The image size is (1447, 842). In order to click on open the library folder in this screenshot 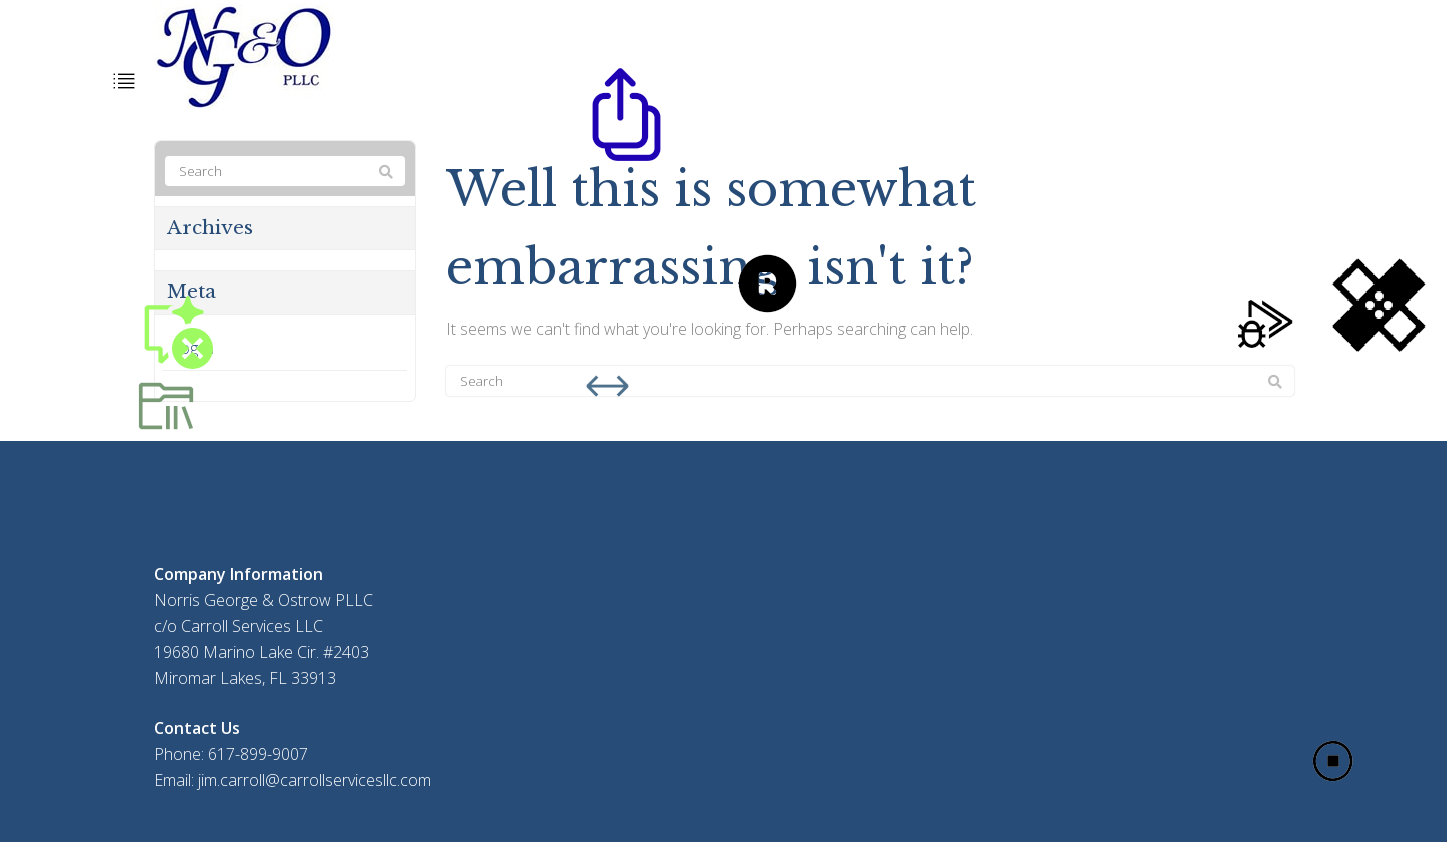, I will do `click(166, 406)`.